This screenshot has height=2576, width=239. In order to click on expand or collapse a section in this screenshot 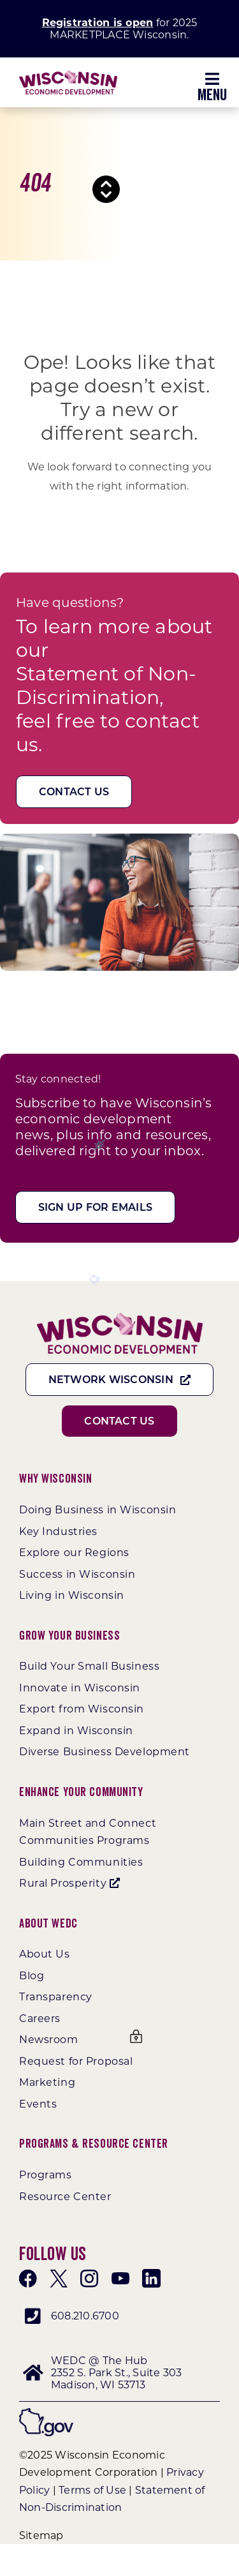, I will do `click(106, 189)`.